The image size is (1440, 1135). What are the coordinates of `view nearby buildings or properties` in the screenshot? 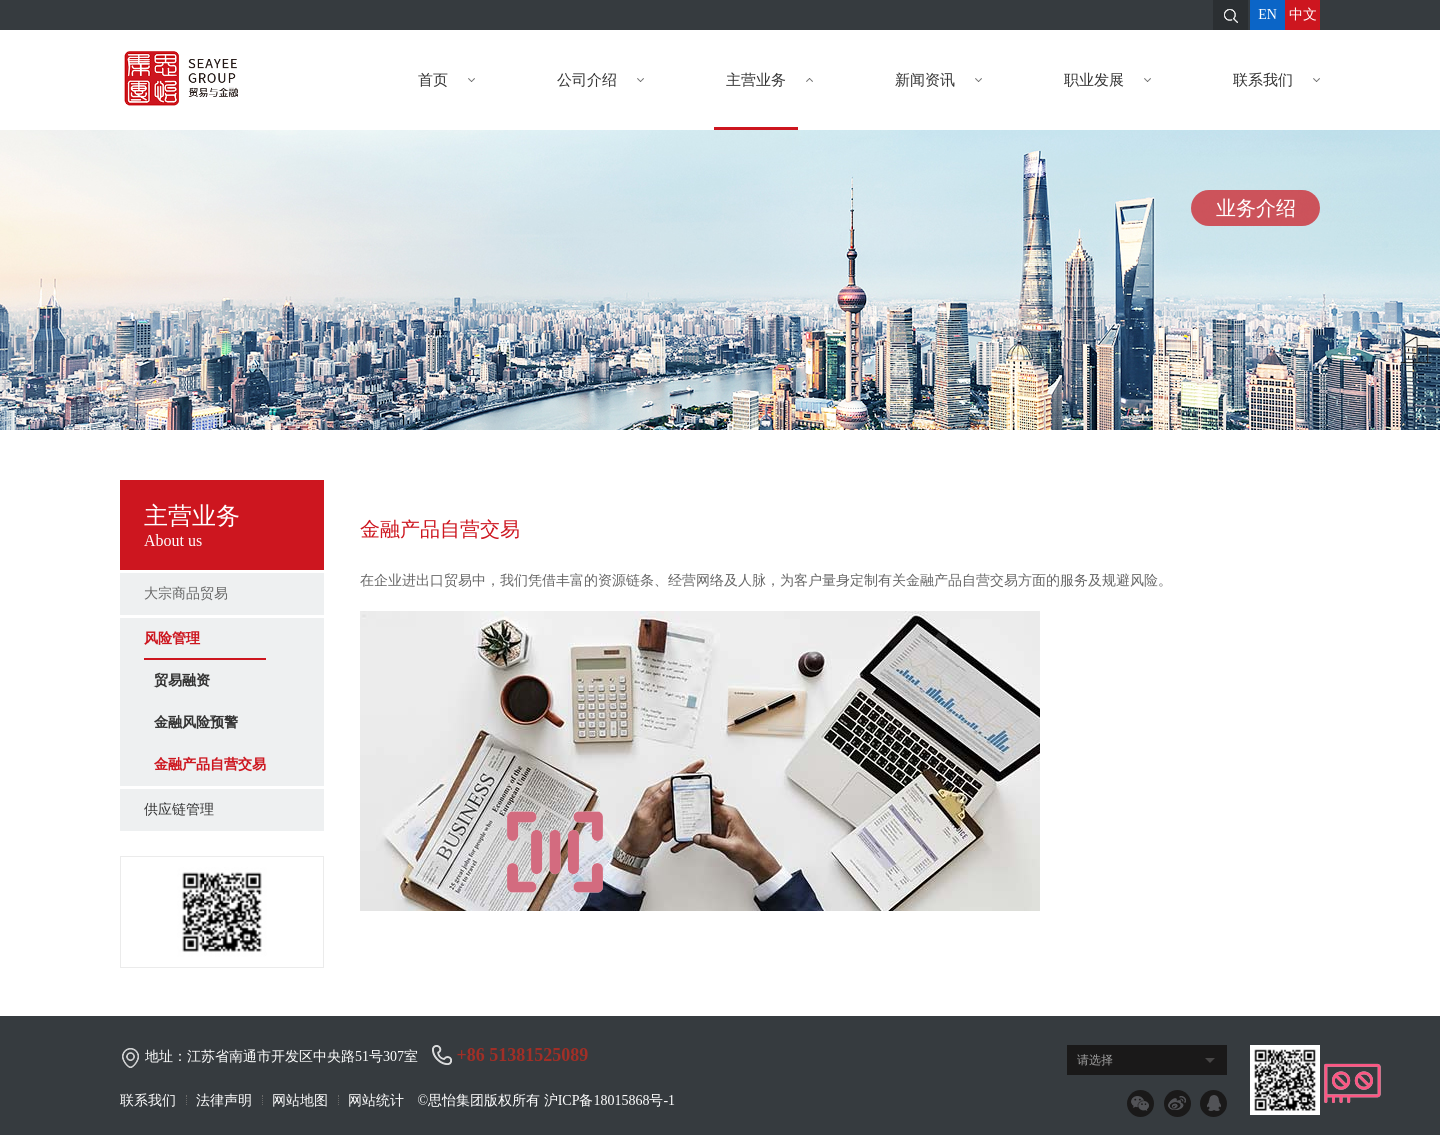 It's located at (1416, 351).